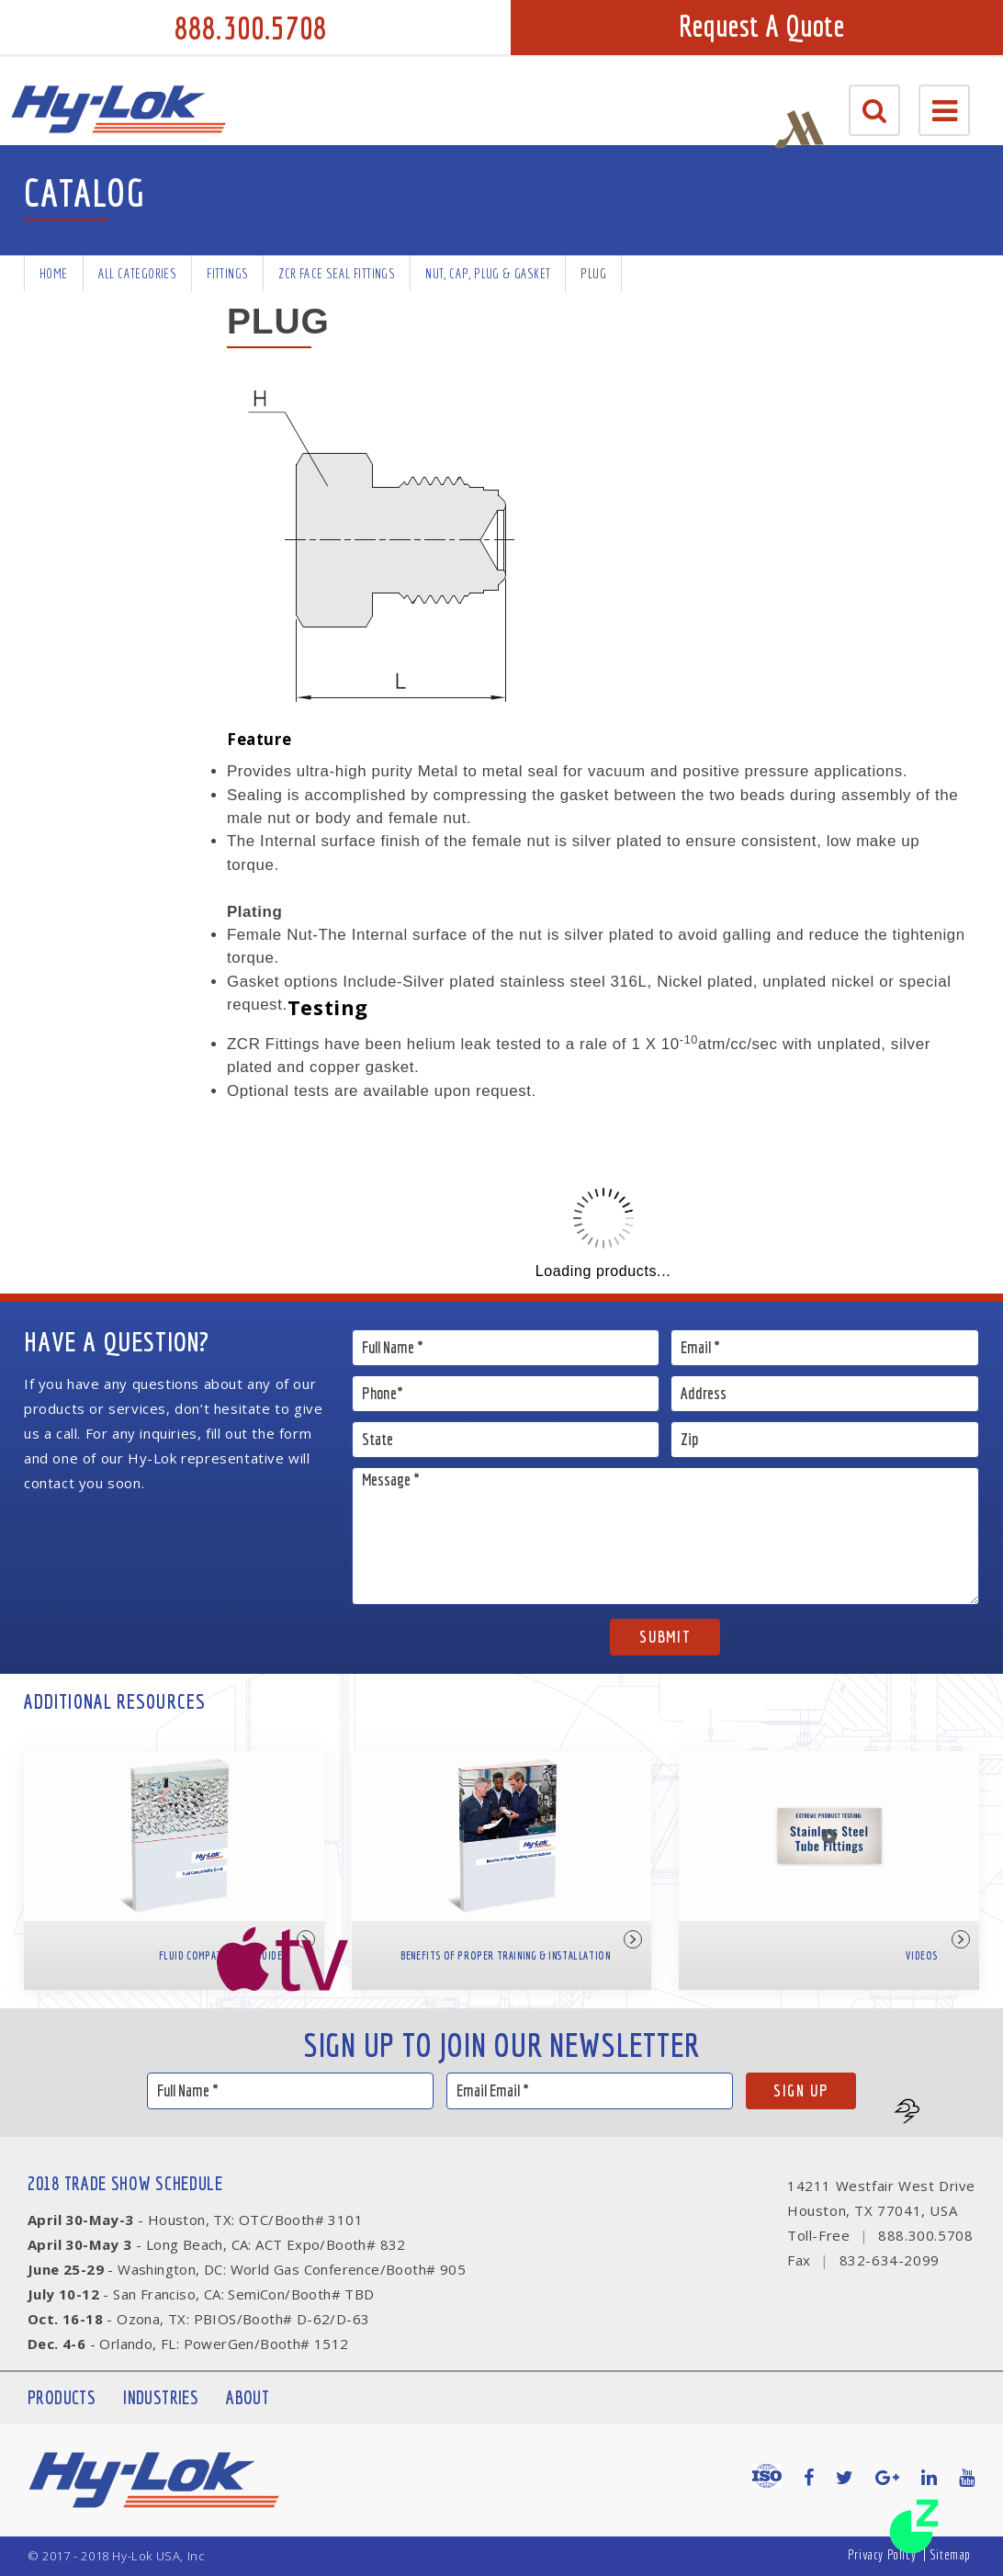  I want to click on open the Marriott hotel booking app, so click(799, 129).